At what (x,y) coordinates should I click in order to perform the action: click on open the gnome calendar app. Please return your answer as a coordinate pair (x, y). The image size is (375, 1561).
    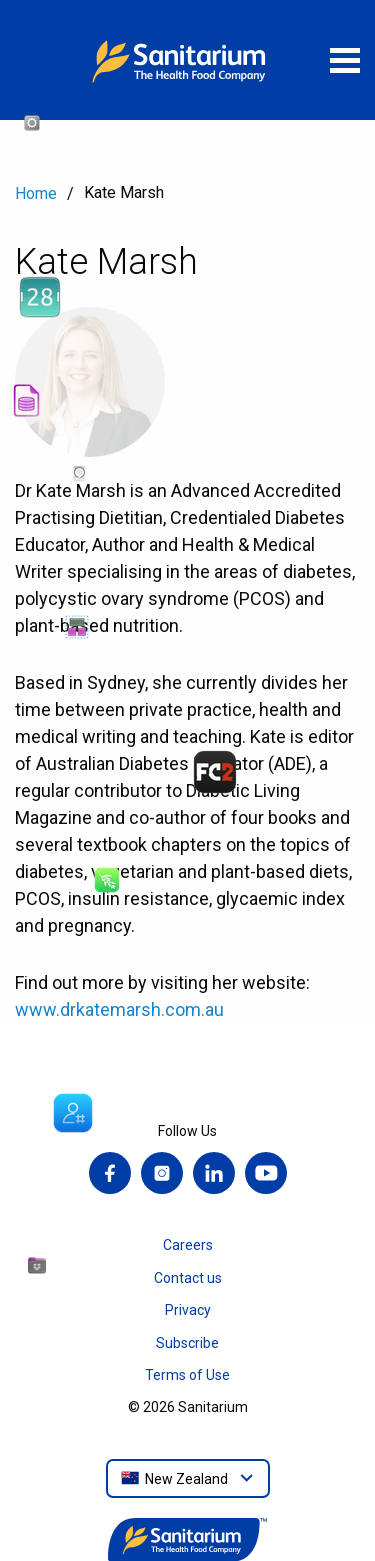
    Looking at the image, I should click on (40, 297).